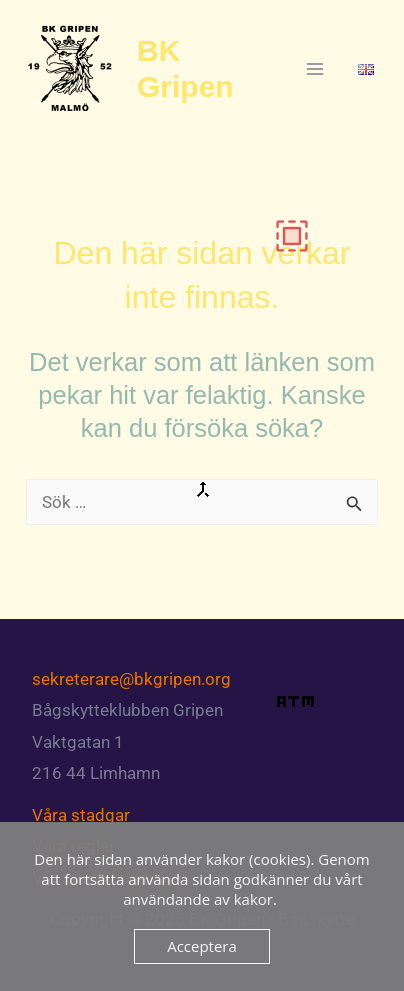  Describe the element at coordinates (203, 489) in the screenshot. I see `merge branches or items together` at that location.